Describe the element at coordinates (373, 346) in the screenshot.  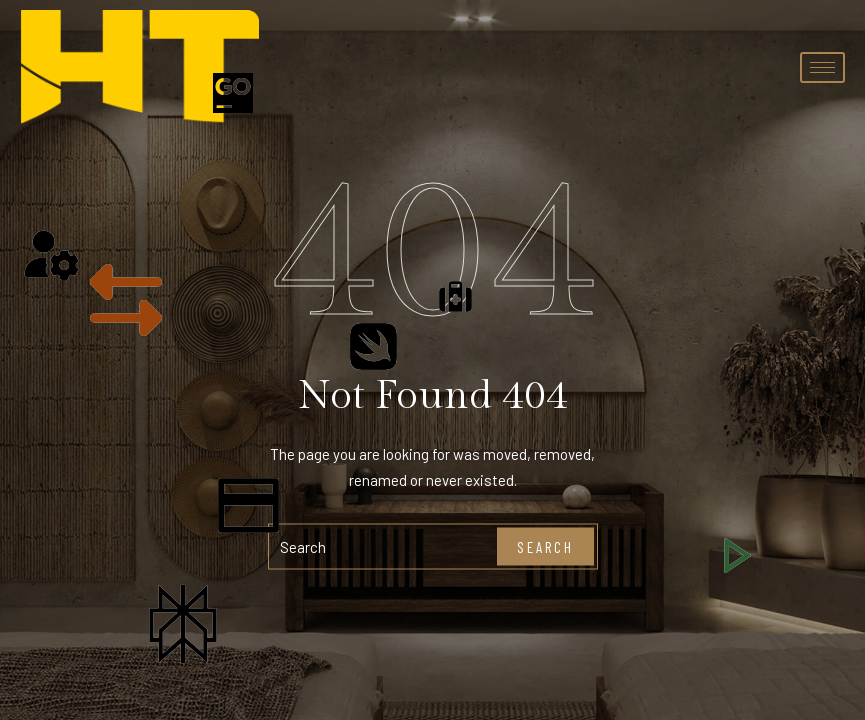
I see `swift programming language logo` at that location.